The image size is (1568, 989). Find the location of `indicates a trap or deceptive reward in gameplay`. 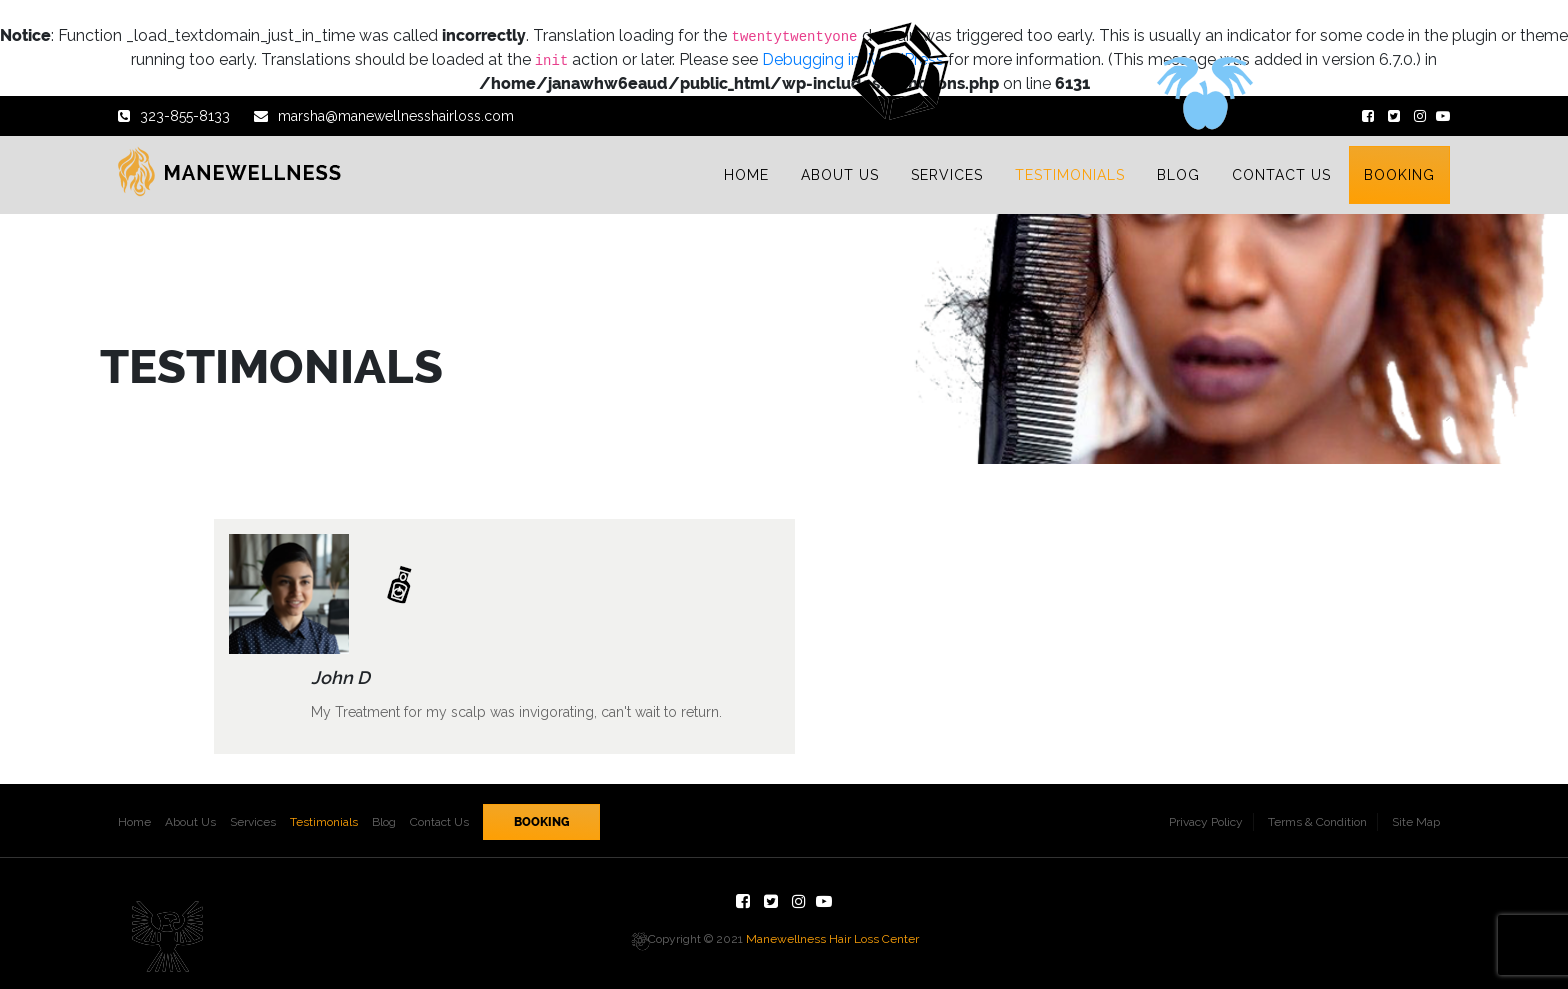

indicates a trap or deceptive reward in gameplay is located at coordinates (1205, 89).